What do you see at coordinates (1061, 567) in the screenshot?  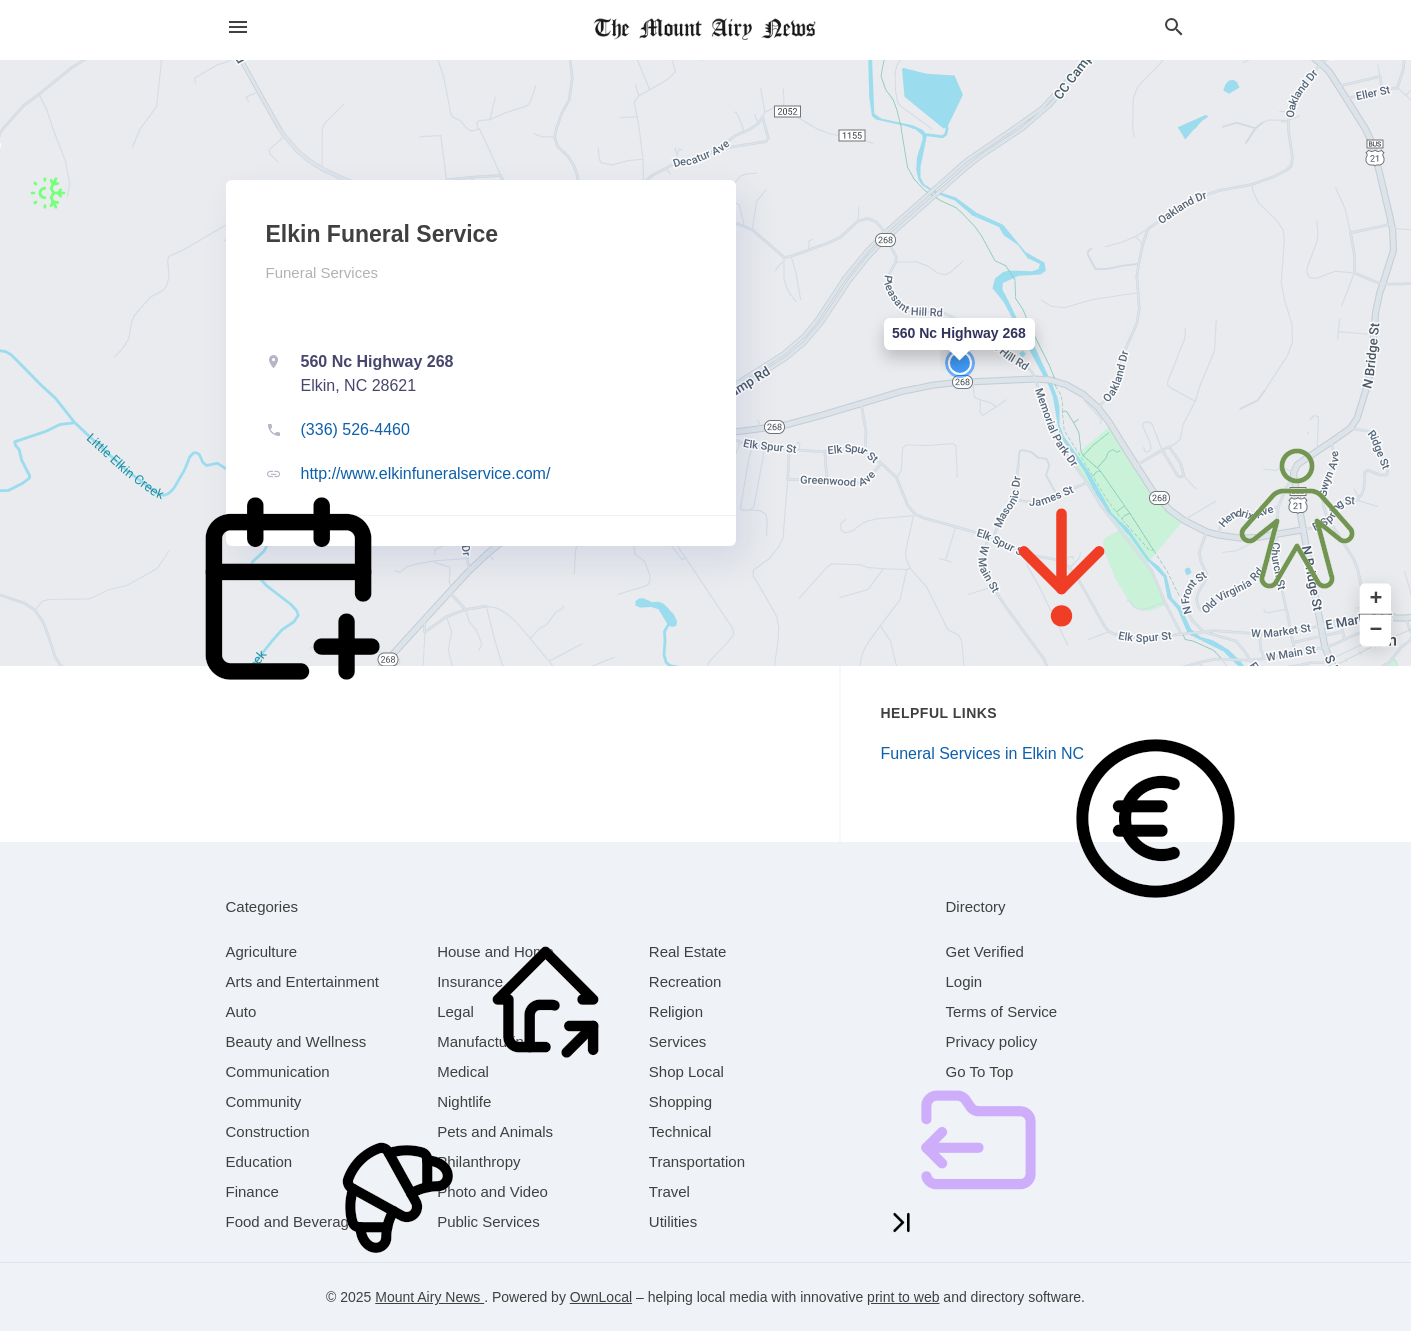 I see `download to a specific location` at bounding box center [1061, 567].